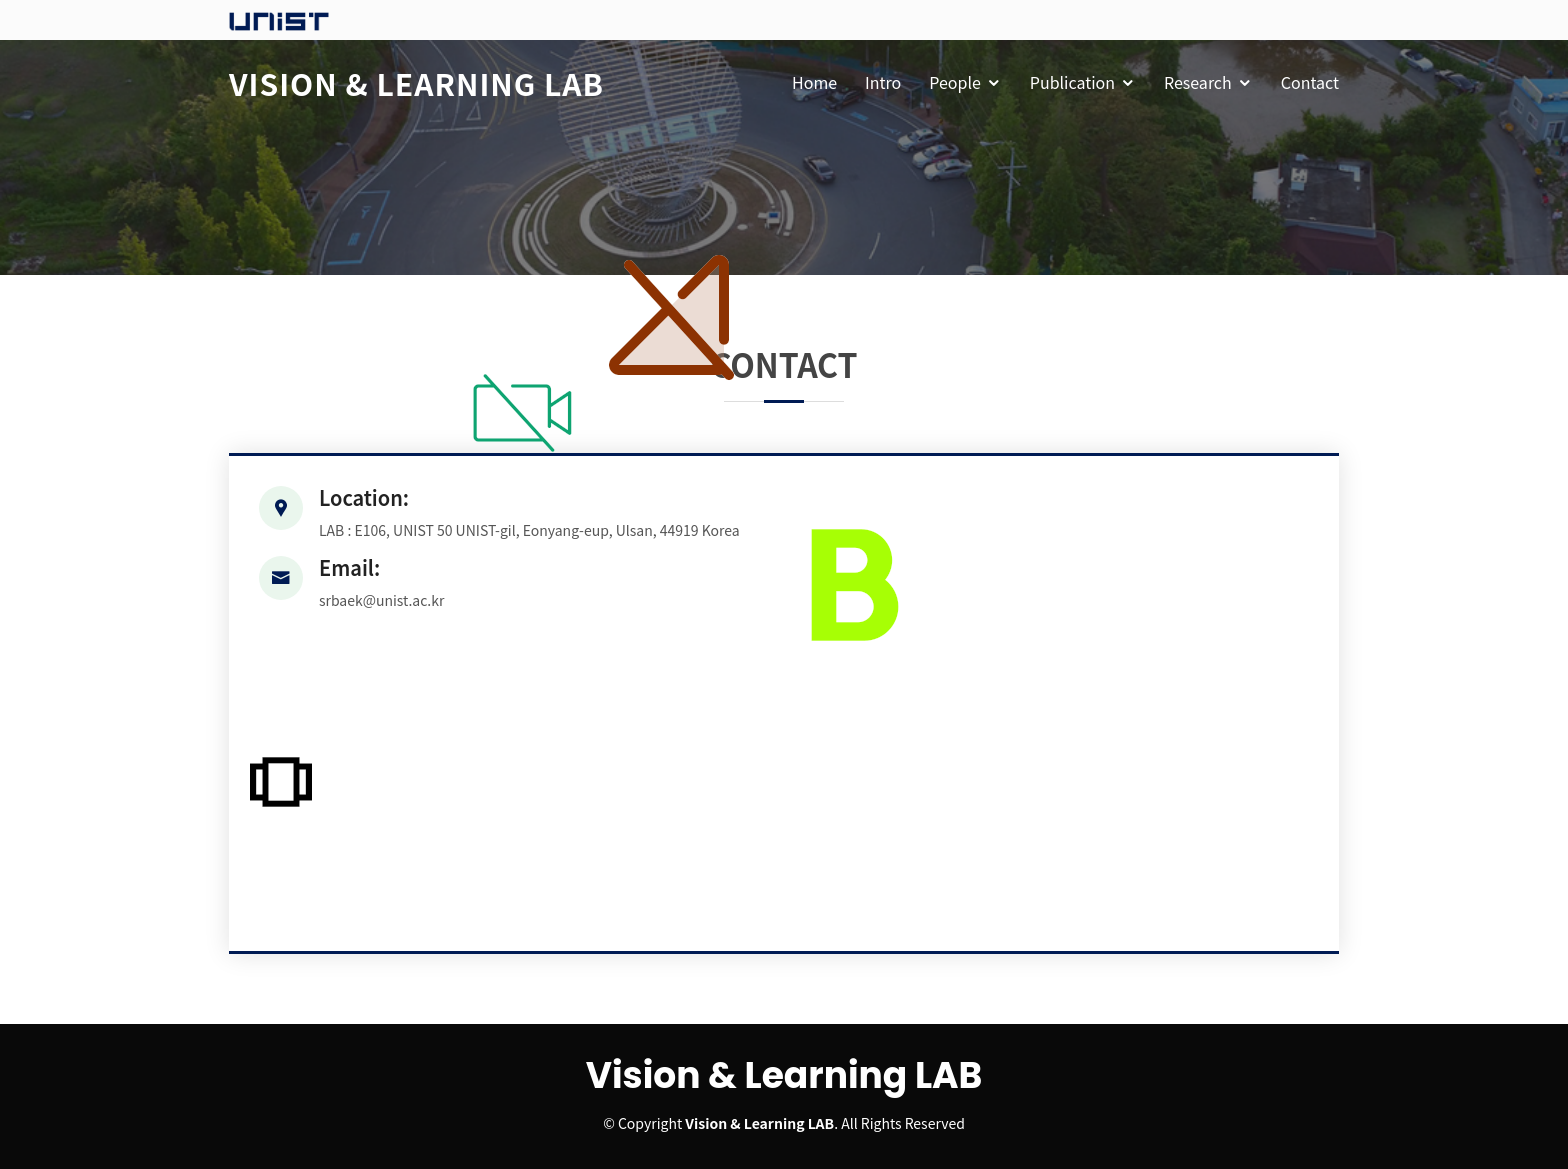  What do you see at coordinates (679, 320) in the screenshot?
I see `no cellular signal available` at bounding box center [679, 320].